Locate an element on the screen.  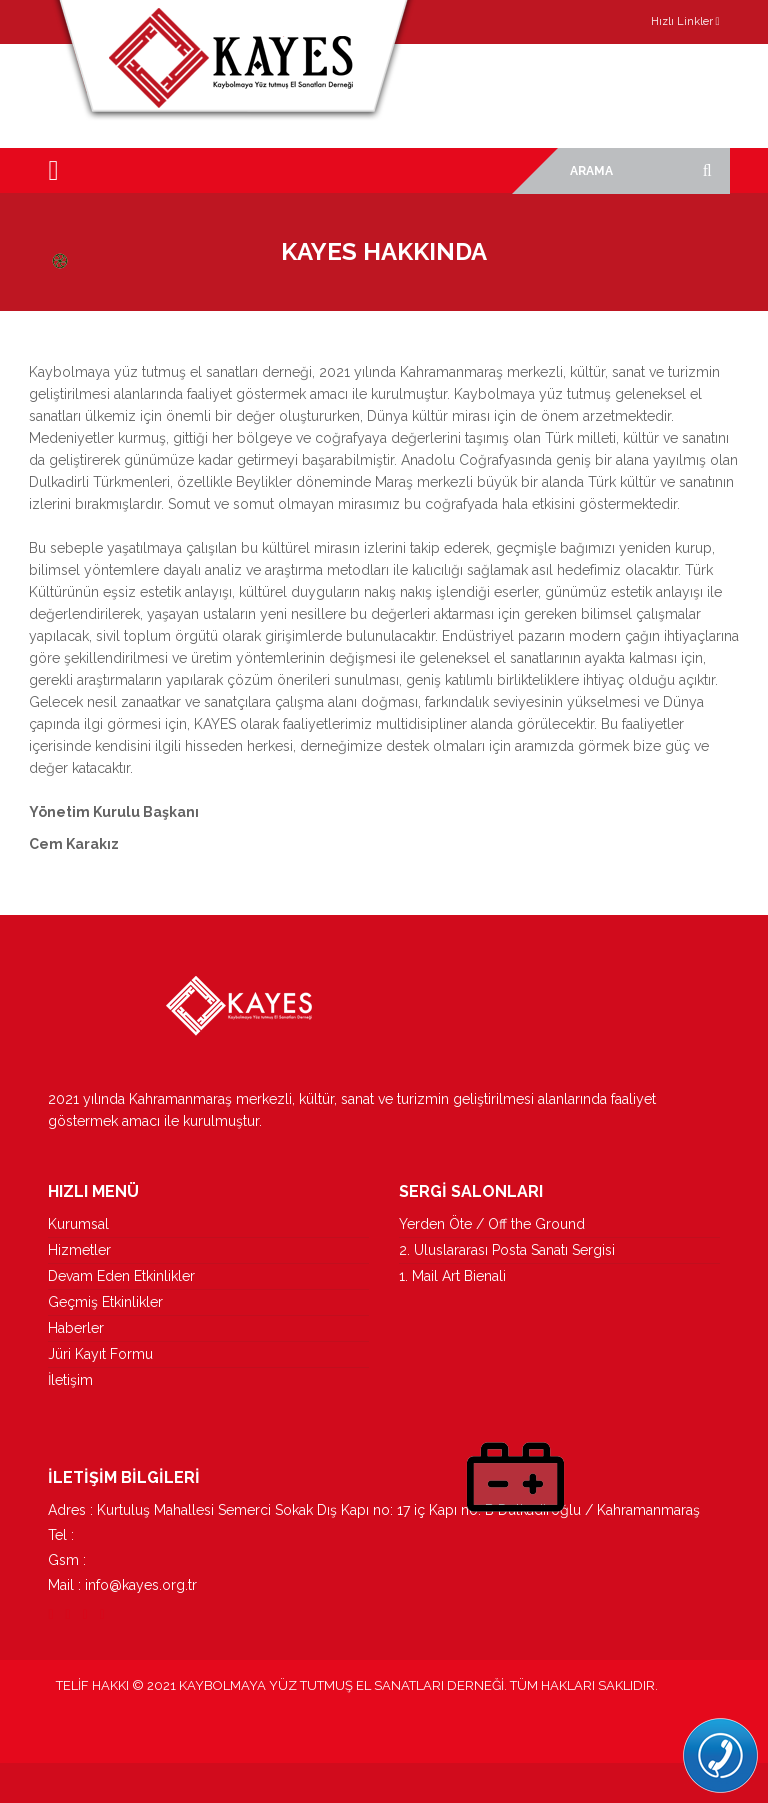
indicates loading or processing in progress is located at coordinates (60, 261).